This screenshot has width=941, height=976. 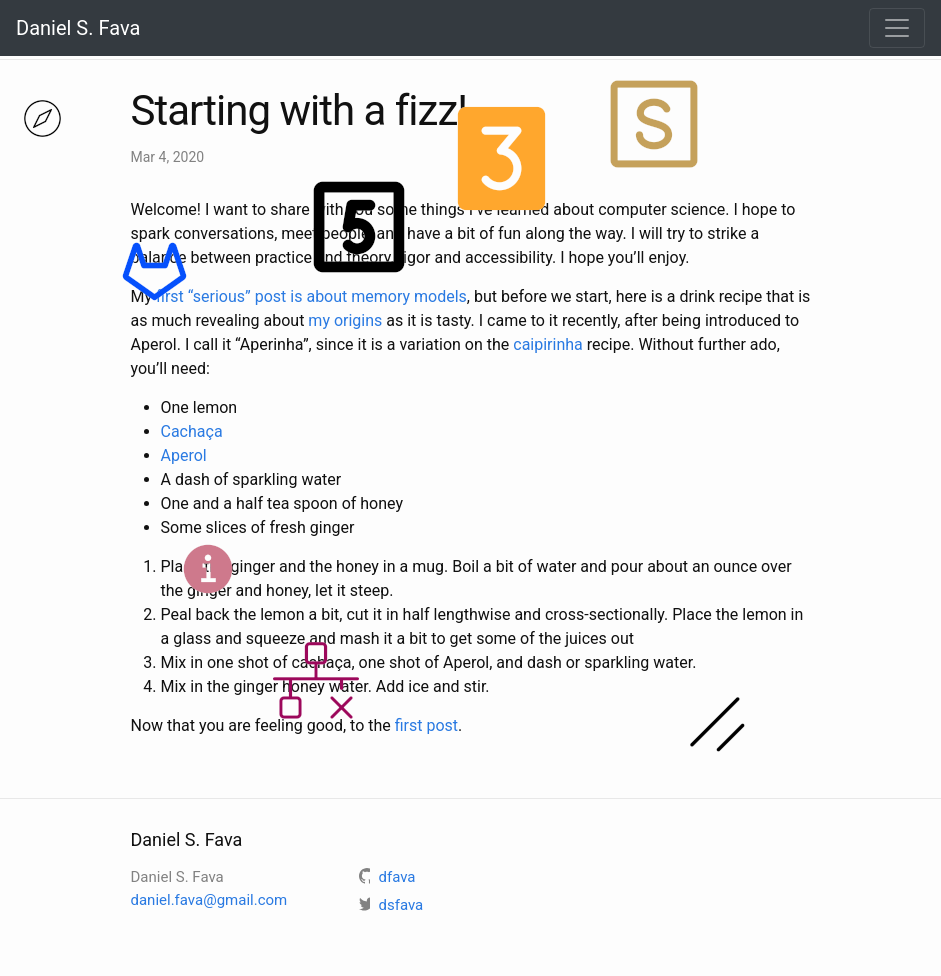 I want to click on indicates step three in a multi-step process, so click(x=501, y=158).